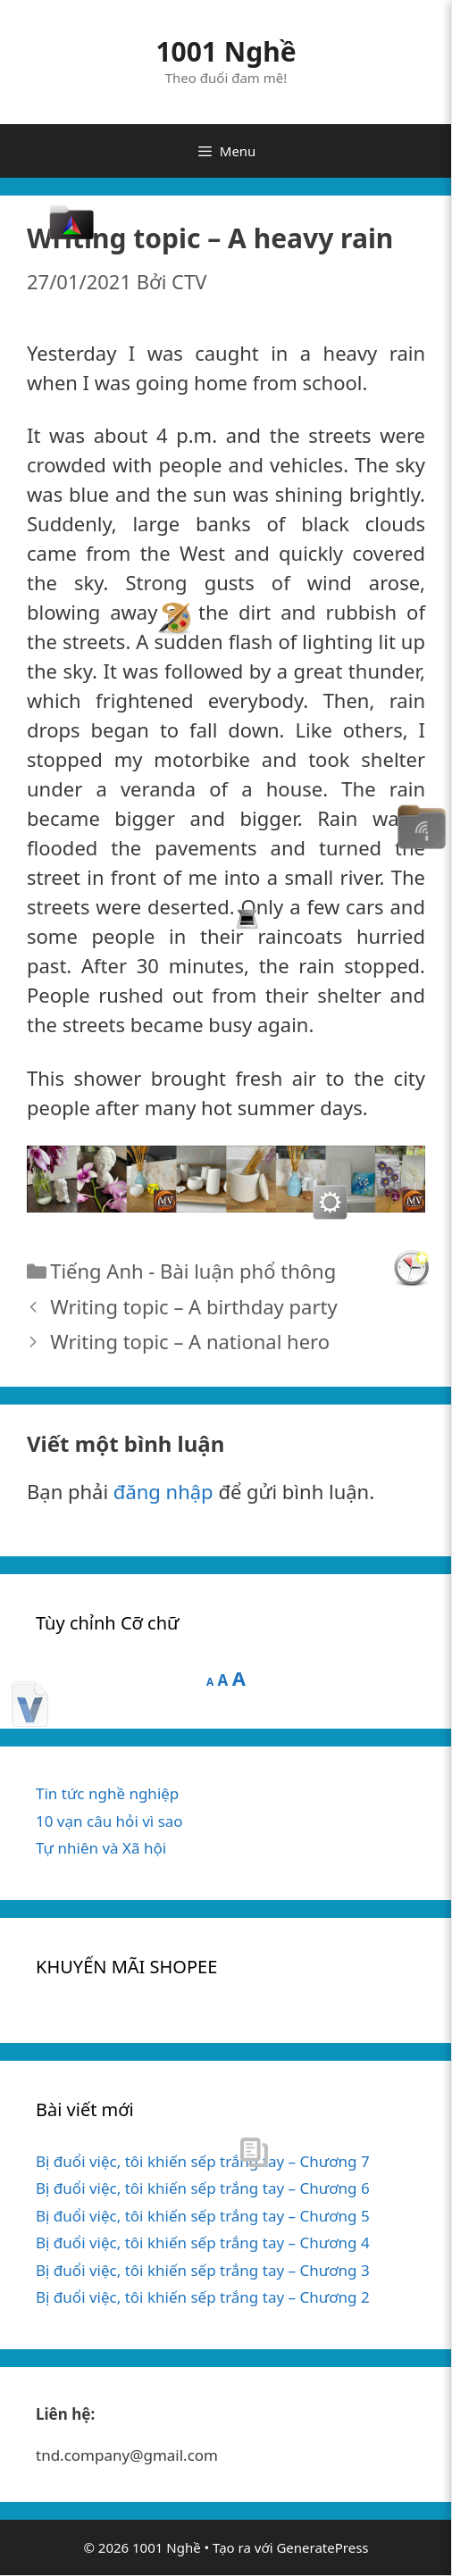  I want to click on create a new calendar appointment, so click(412, 1267).